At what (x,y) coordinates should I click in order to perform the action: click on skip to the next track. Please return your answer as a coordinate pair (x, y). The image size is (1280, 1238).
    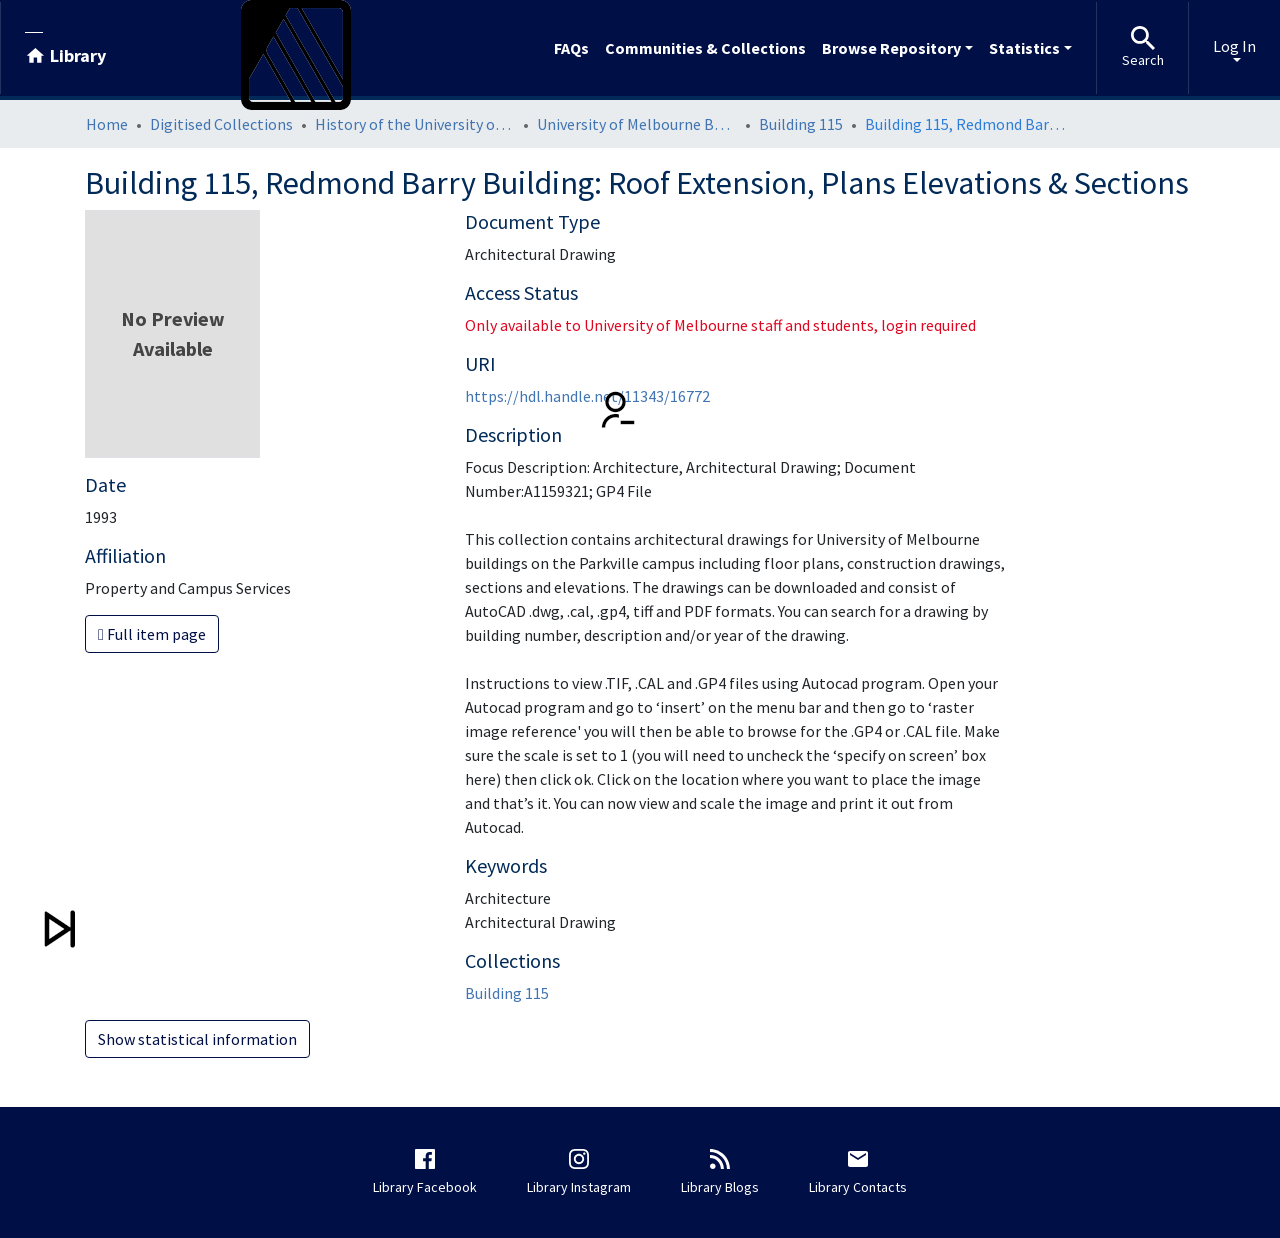
    Looking at the image, I should click on (61, 929).